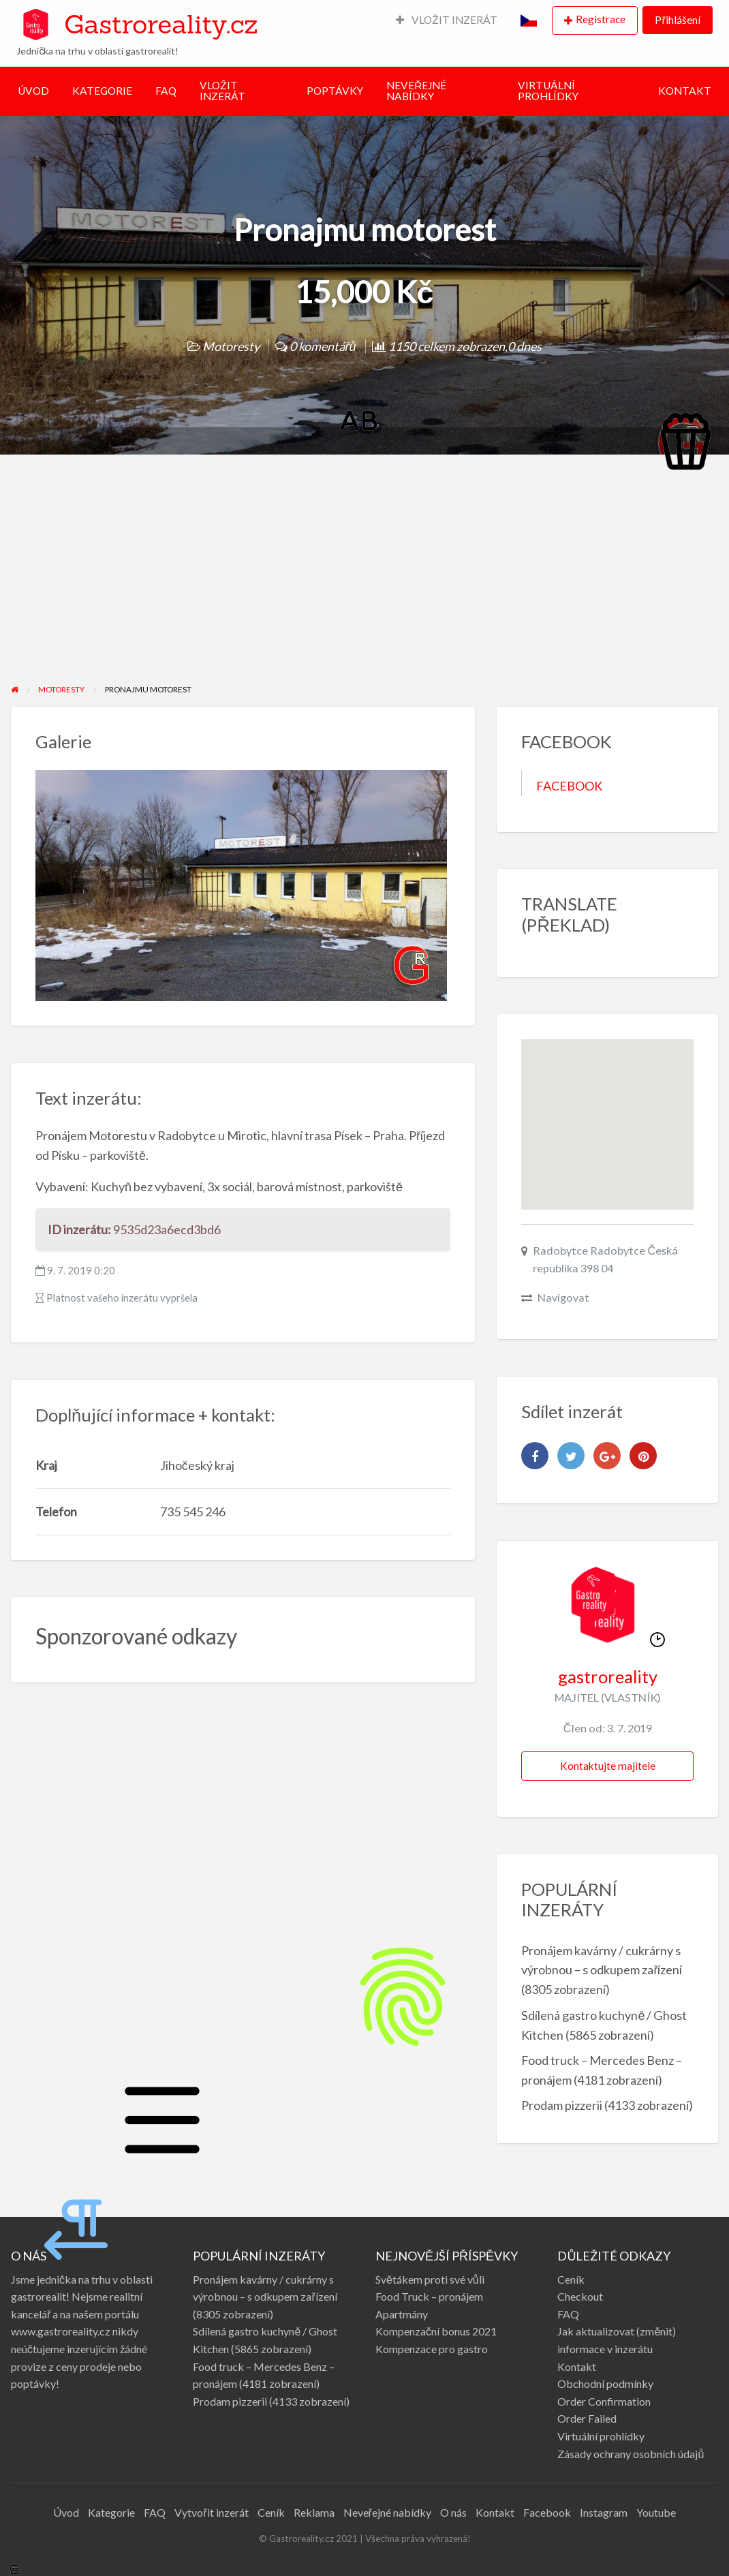 The width and height of the screenshot is (729, 2576). Describe the element at coordinates (358, 422) in the screenshot. I see `toggle uppercase text formatting` at that location.